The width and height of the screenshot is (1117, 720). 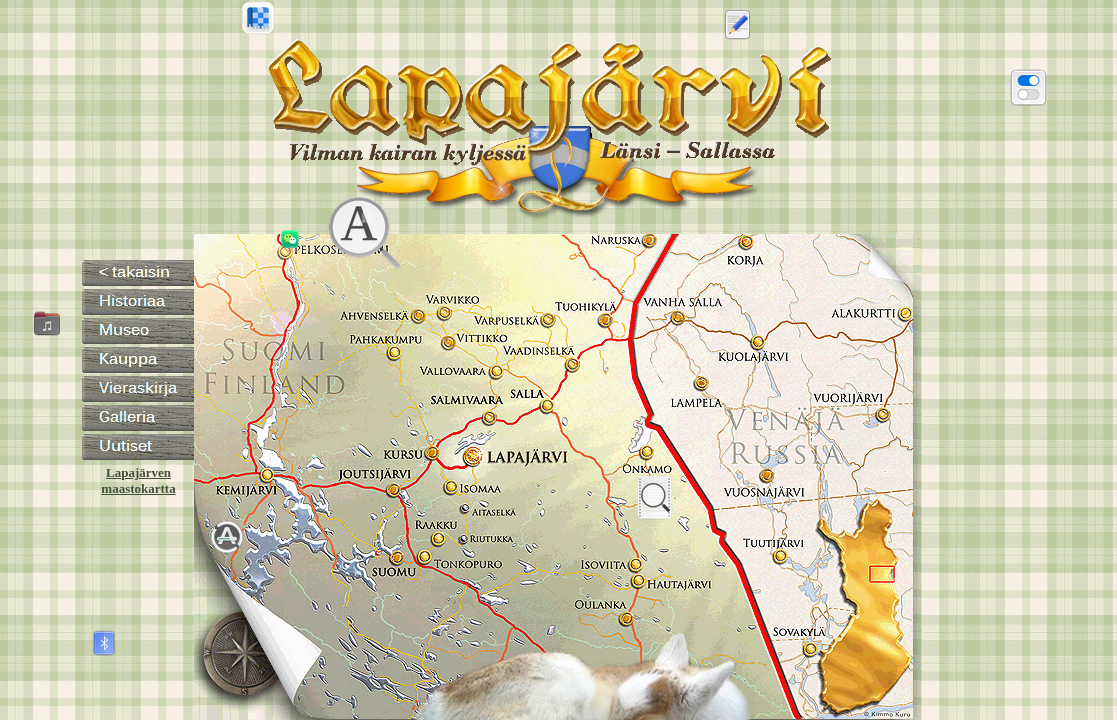 What do you see at coordinates (47, 323) in the screenshot?
I see `open your music folder` at bounding box center [47, 323].